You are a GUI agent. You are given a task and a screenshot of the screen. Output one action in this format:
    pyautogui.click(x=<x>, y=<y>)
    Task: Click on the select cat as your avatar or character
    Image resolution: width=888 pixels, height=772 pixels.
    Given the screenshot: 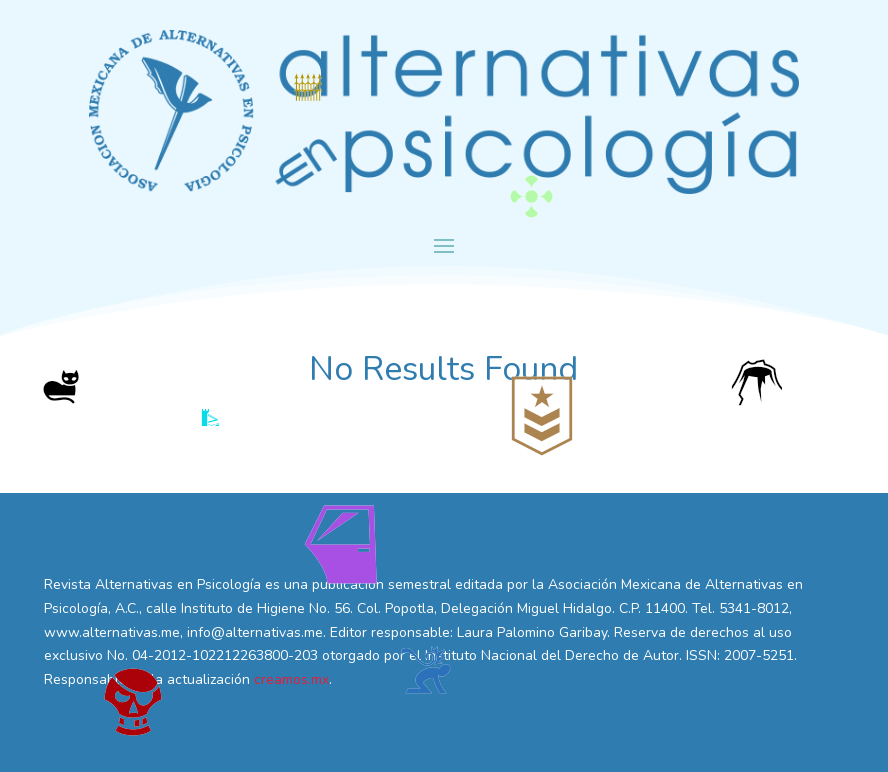 What is the action you would take?
    pyautogui.click(x=61, y=386)
    